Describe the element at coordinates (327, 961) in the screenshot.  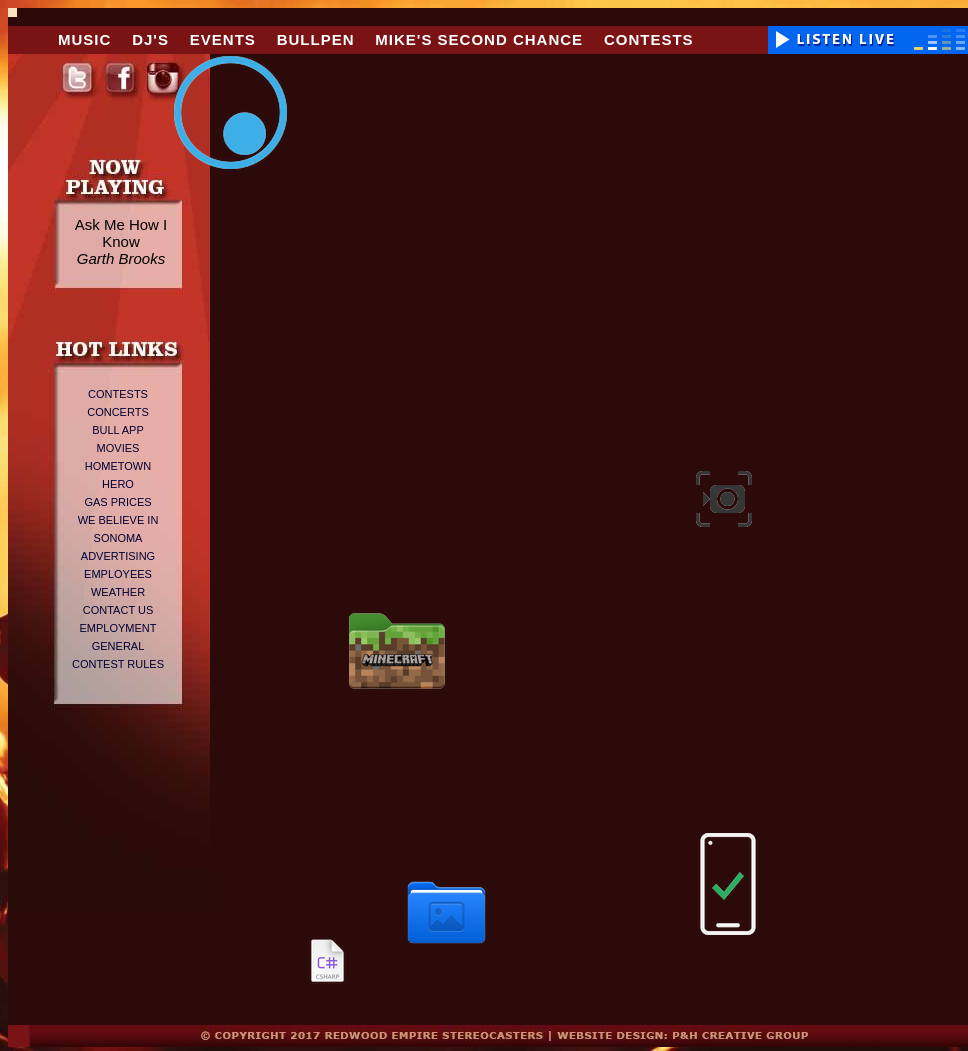
I see `a C# source code file` at that location.